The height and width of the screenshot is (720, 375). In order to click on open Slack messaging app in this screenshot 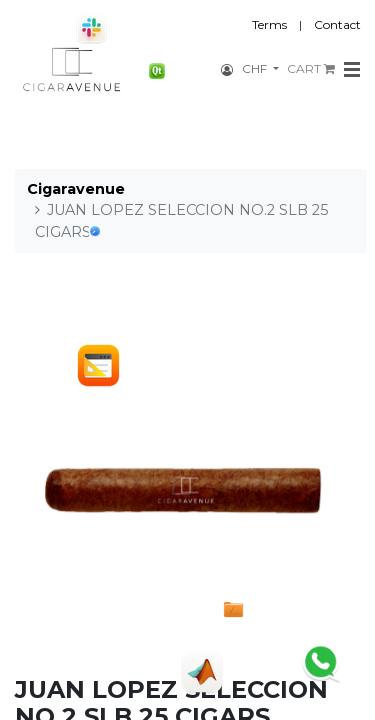, I will do `click(91, 27)`.